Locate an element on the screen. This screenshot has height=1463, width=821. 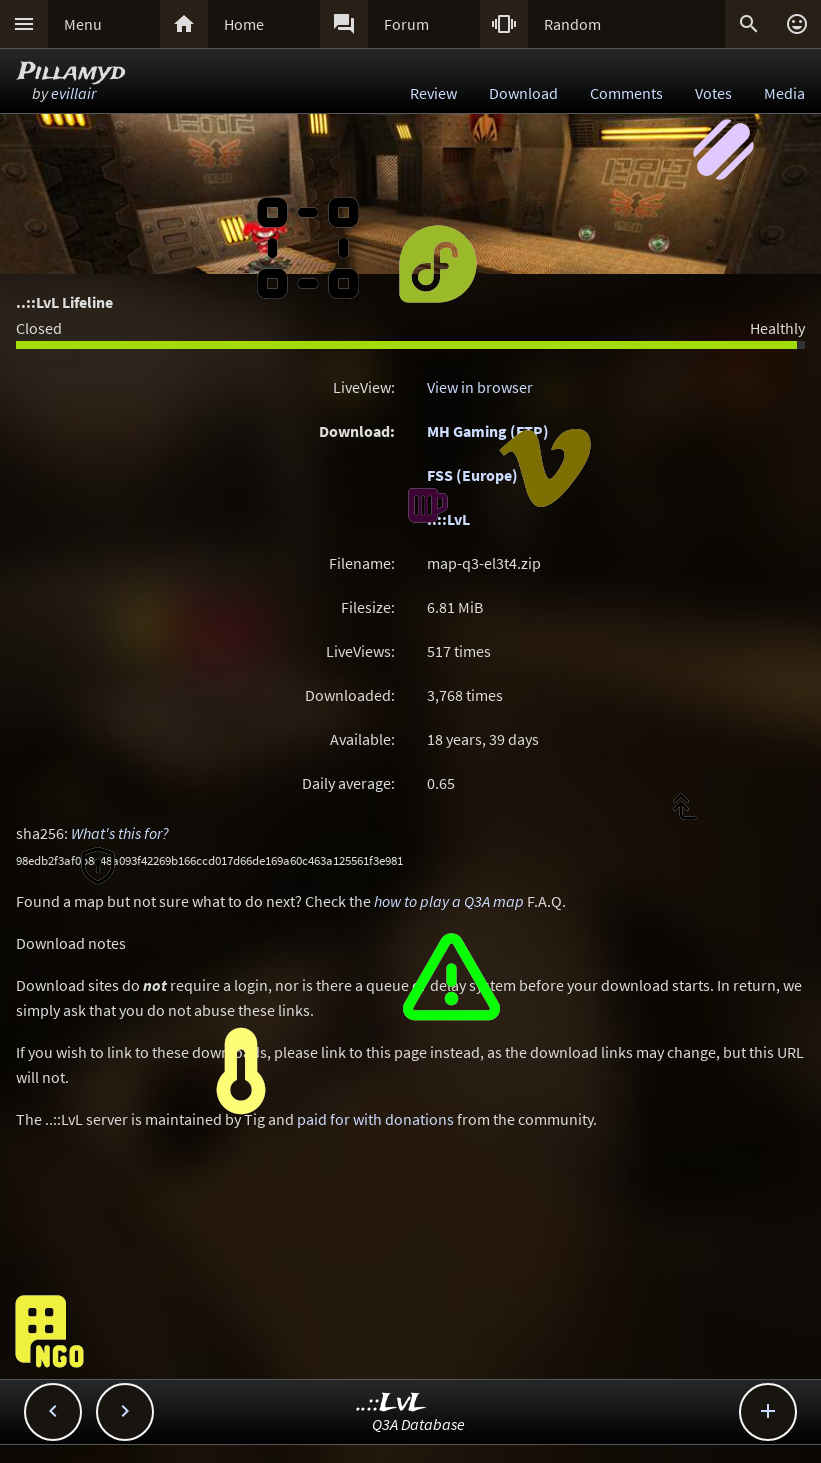
go back two levels in navigation is located at coordinates (685, 807).